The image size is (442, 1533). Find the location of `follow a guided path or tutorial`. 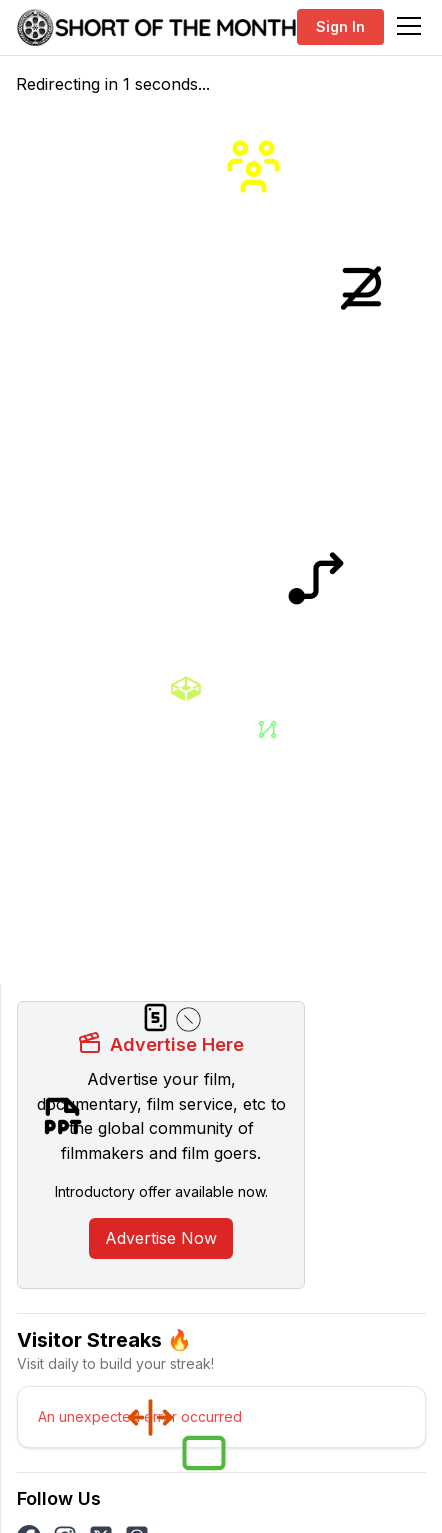

follow a guided path or tutorial is located at coordinates (316, 577).